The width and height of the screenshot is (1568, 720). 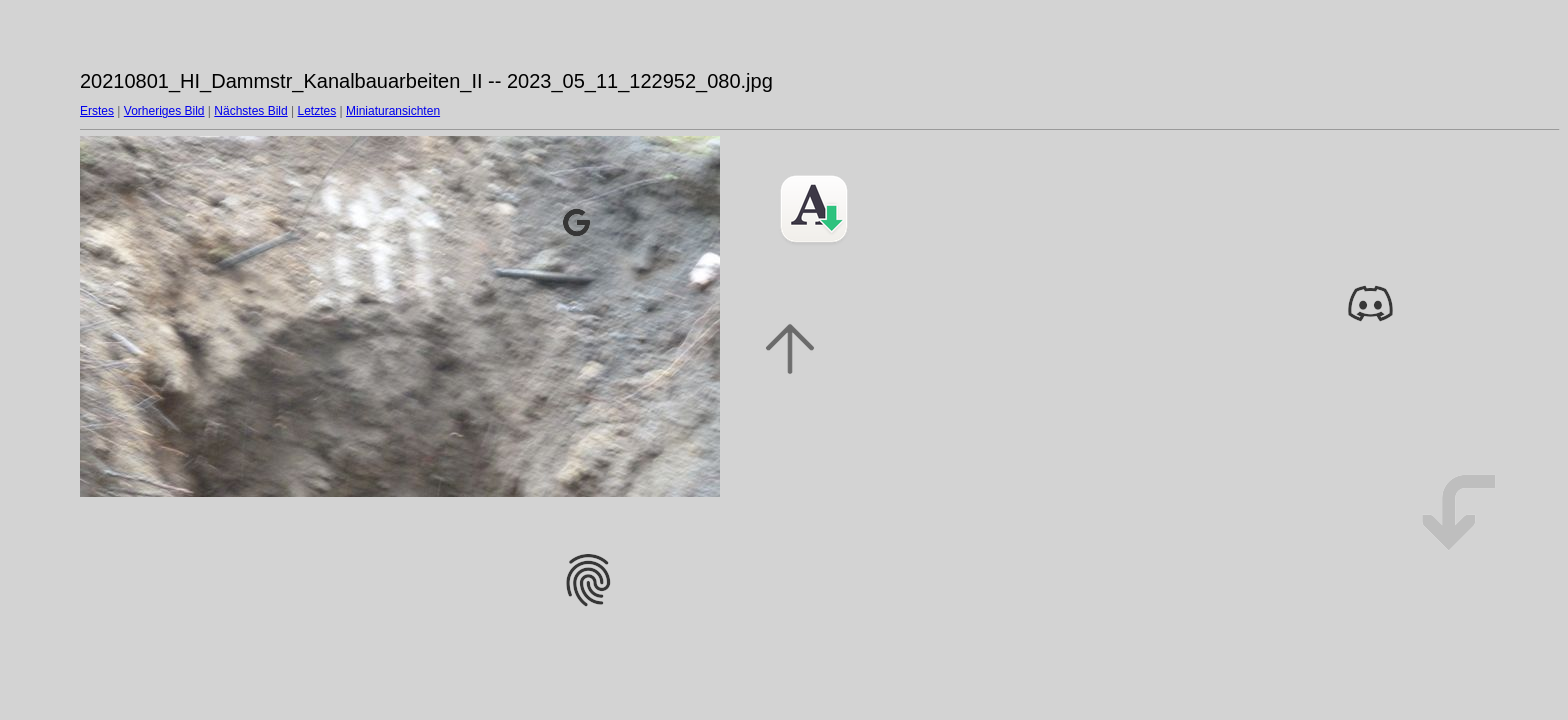 I want to click on open Discord app, so click(x=1370, y=303).